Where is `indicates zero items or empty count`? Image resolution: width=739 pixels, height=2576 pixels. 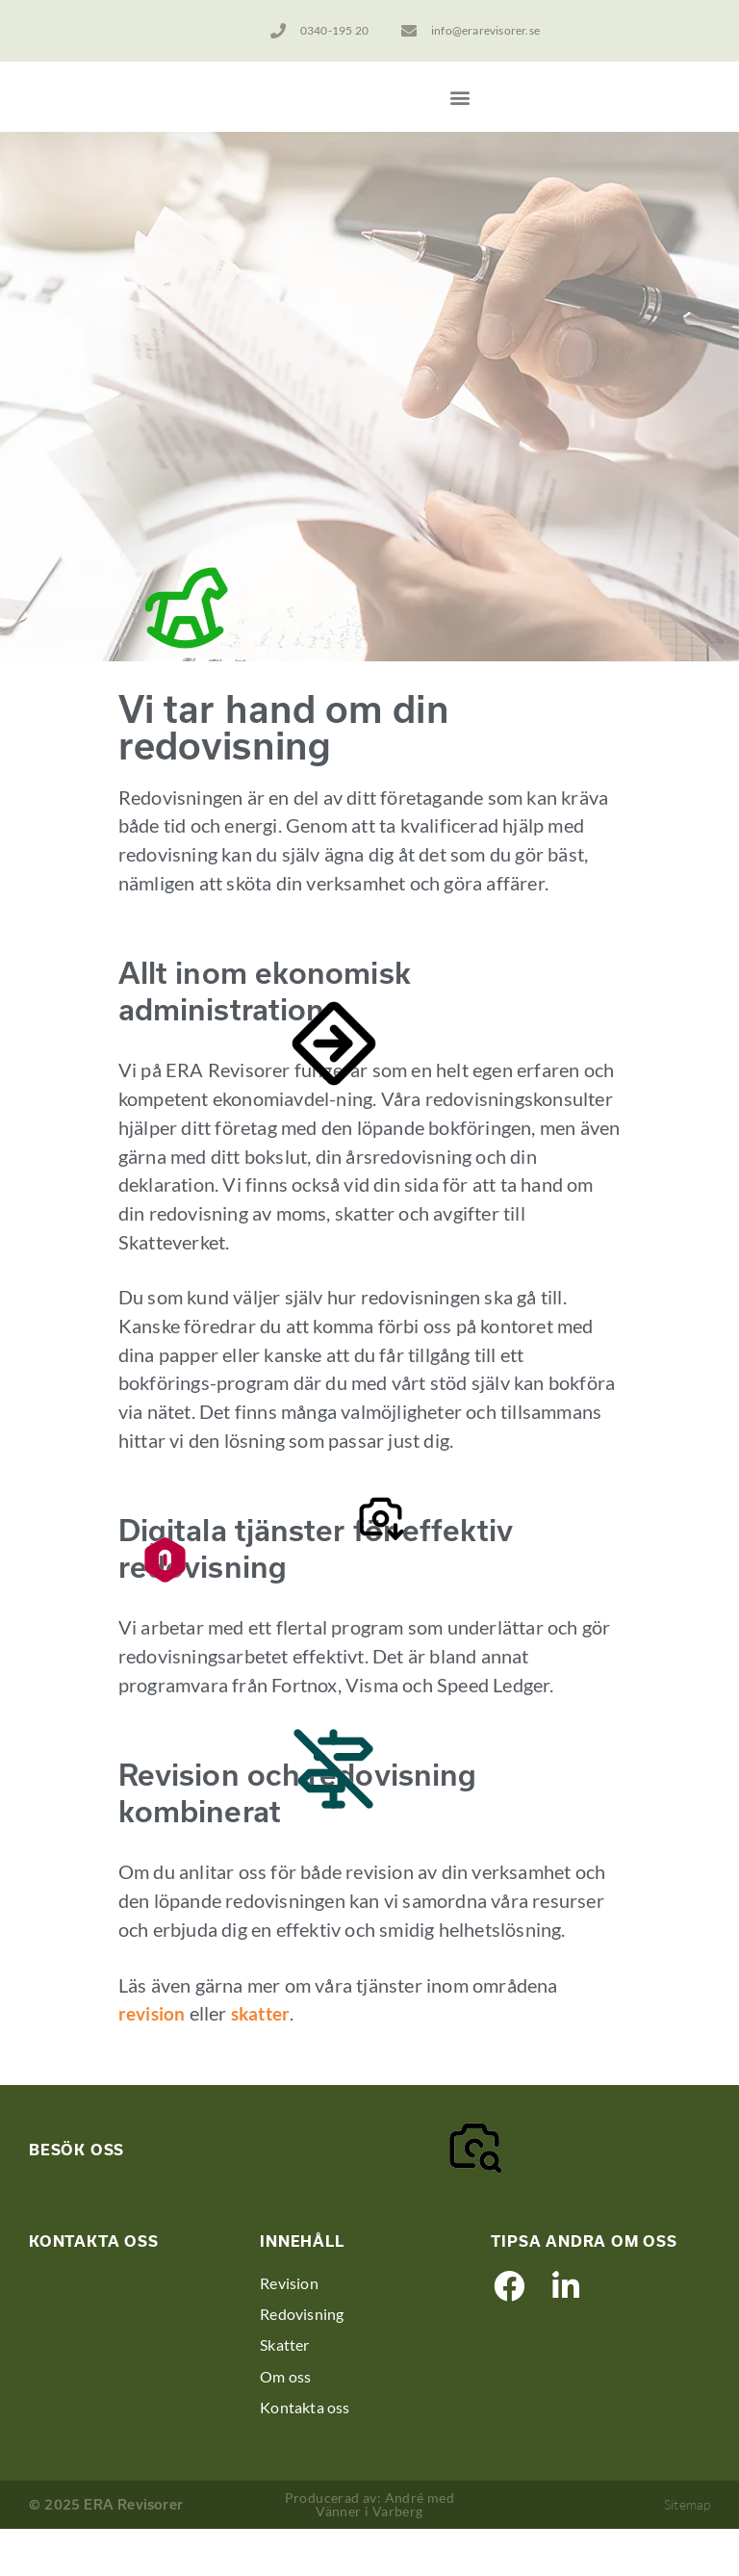 indicates zero items or empty count is located at coordinates (165, 1559).